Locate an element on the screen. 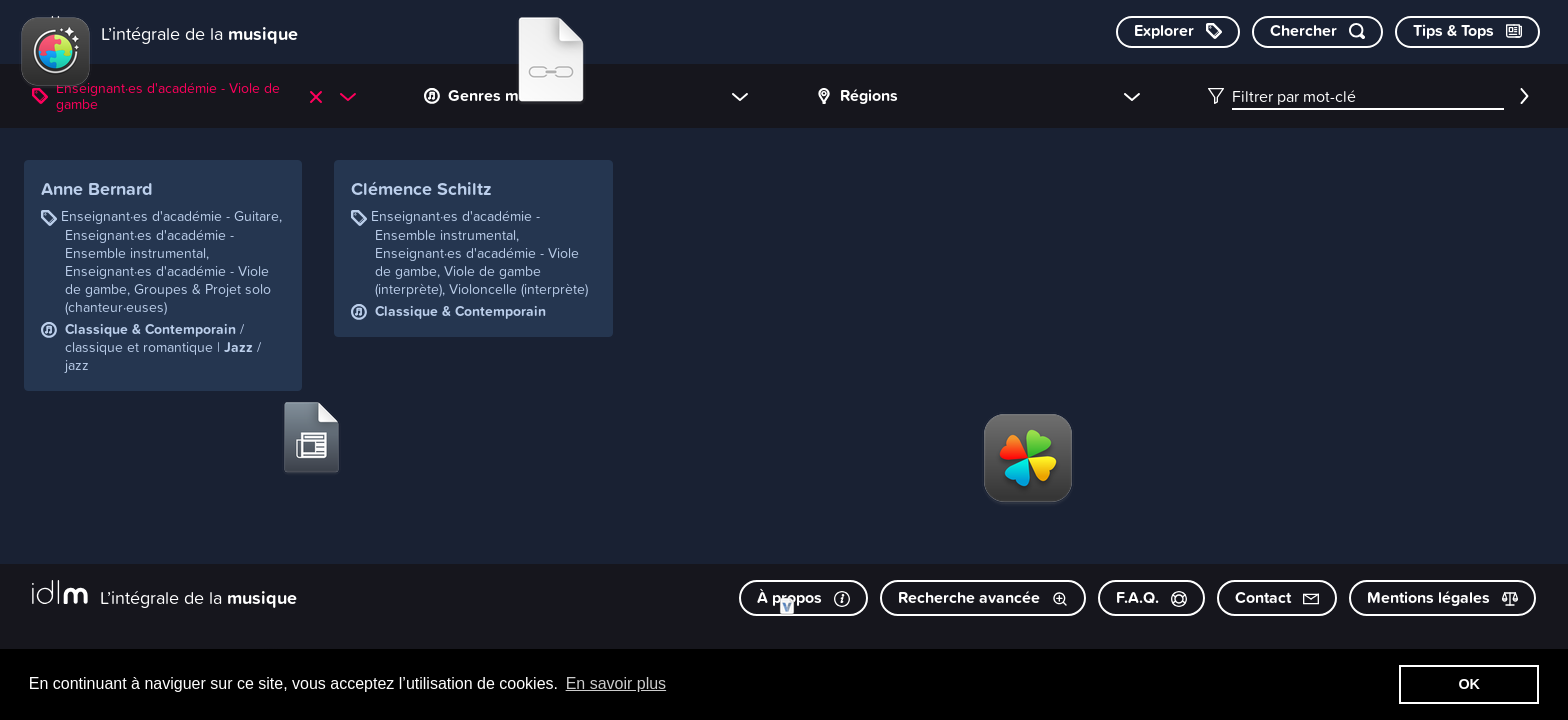 This screenshot has height=720, width=1568. a v programming language source file is located at coordinates (787, 606).